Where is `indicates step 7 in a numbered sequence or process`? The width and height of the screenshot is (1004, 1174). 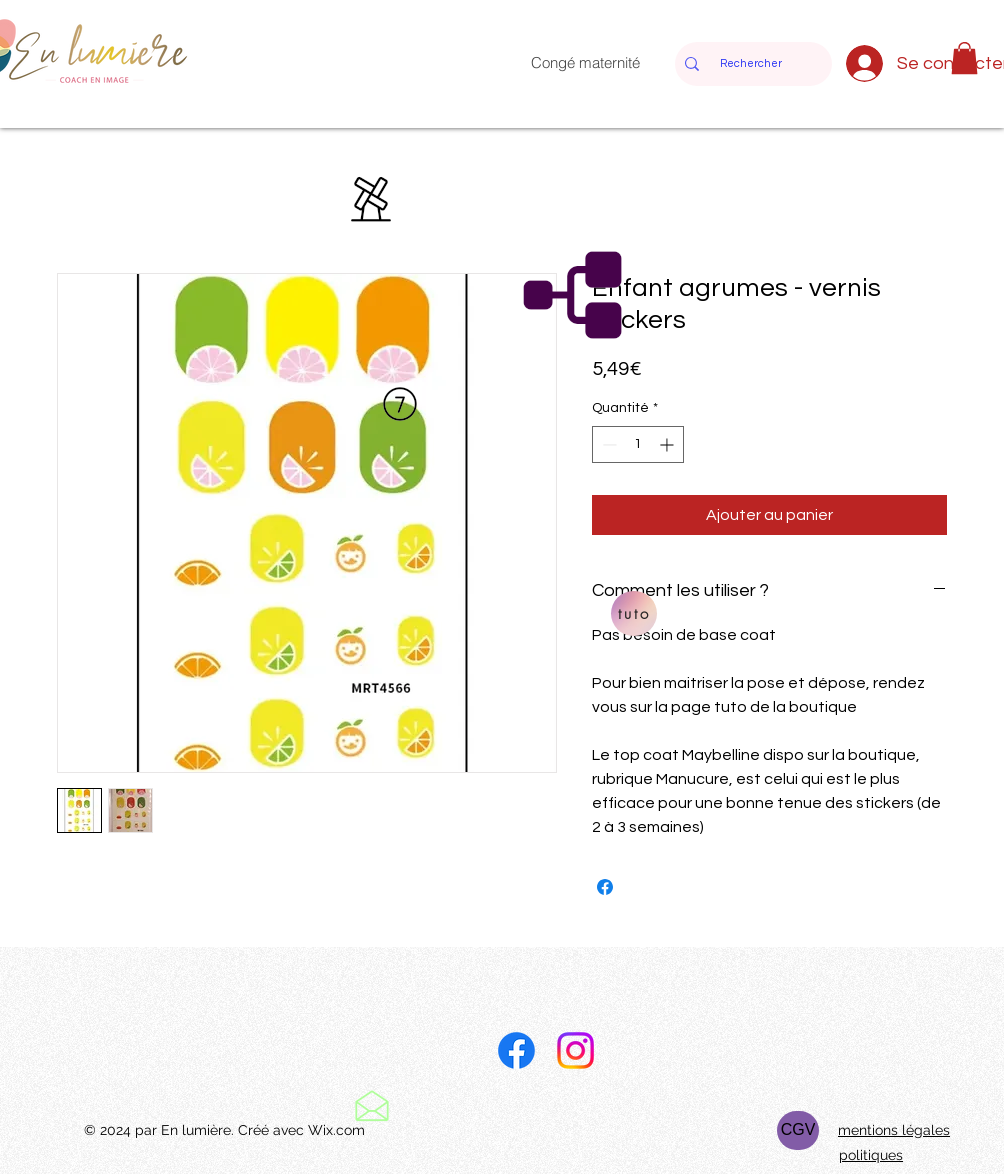 indicates step 7 in a numbered sequence or process is located at coordinates (400, 404).